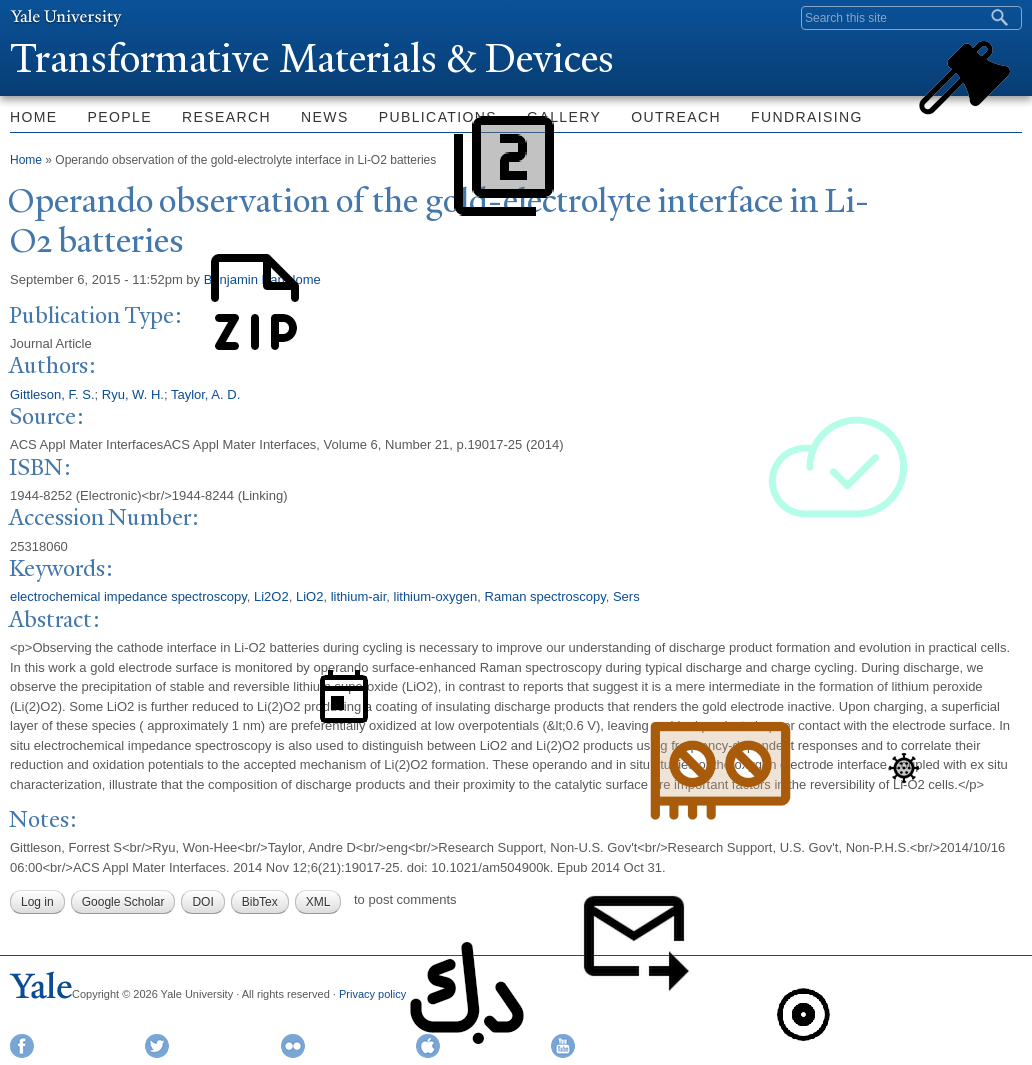 The height and width of the screenshot is (1065, 1032). What do you see at coordinates (634, 936) in the screenshot?
I see `forward an email to another recipient` at bounding box center [634, 936].